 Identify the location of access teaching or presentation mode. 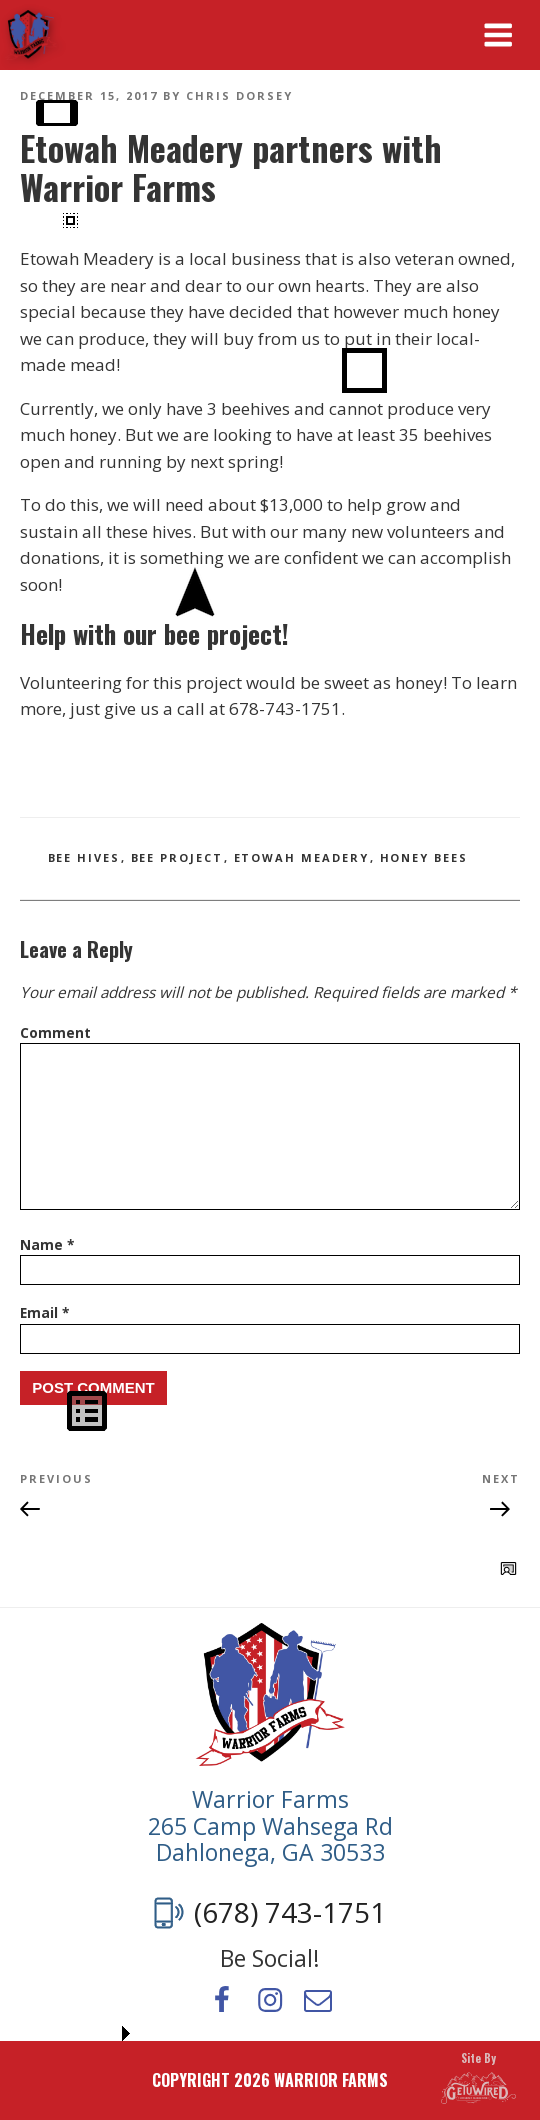
(508, 1568).